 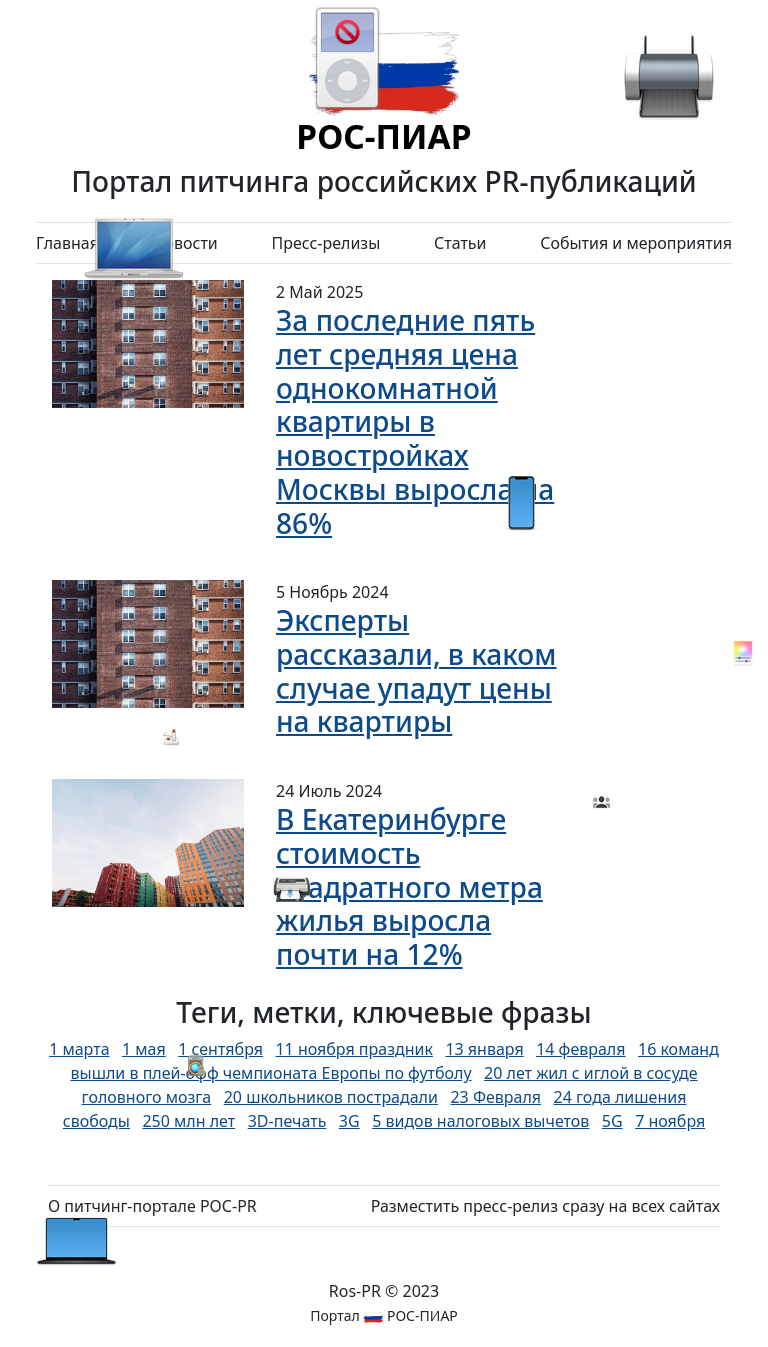 What do you see at coordinates (76, 1238) in the screenshot?
I see `indicates a macbook pro 16-inch device in system settings` at bounding box center [76, 1238].